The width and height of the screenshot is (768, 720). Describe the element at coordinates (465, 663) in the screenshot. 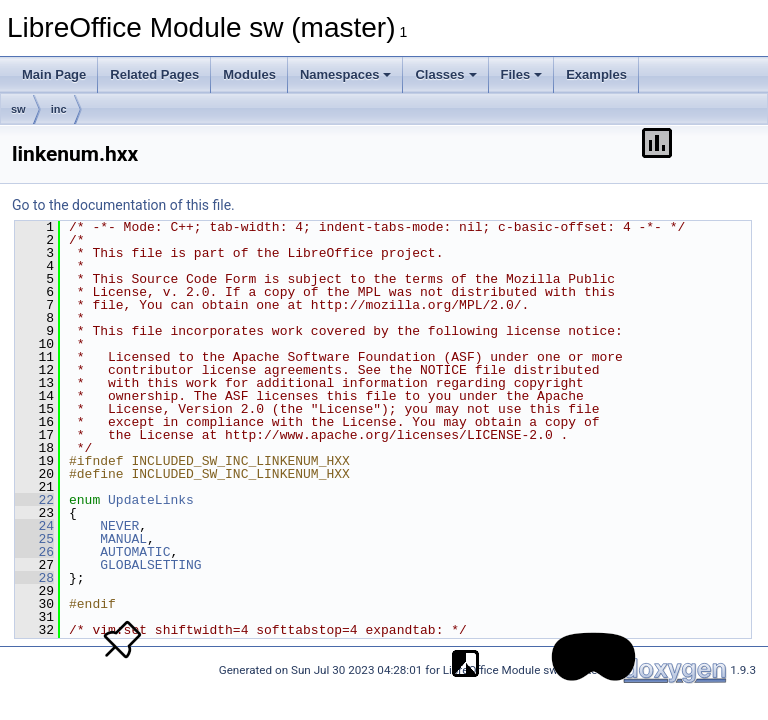

I see `apply black and white filter to image` at that location.